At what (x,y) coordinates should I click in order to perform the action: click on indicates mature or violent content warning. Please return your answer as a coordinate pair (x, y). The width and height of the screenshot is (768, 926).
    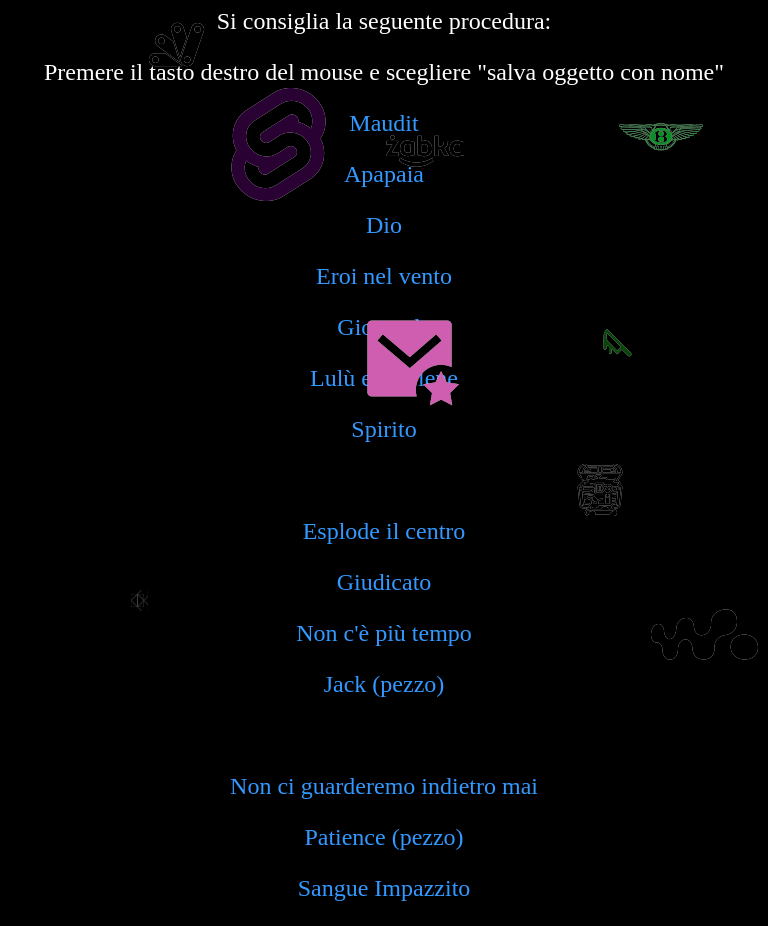
    Looking at the image, I should click on (617, 343).